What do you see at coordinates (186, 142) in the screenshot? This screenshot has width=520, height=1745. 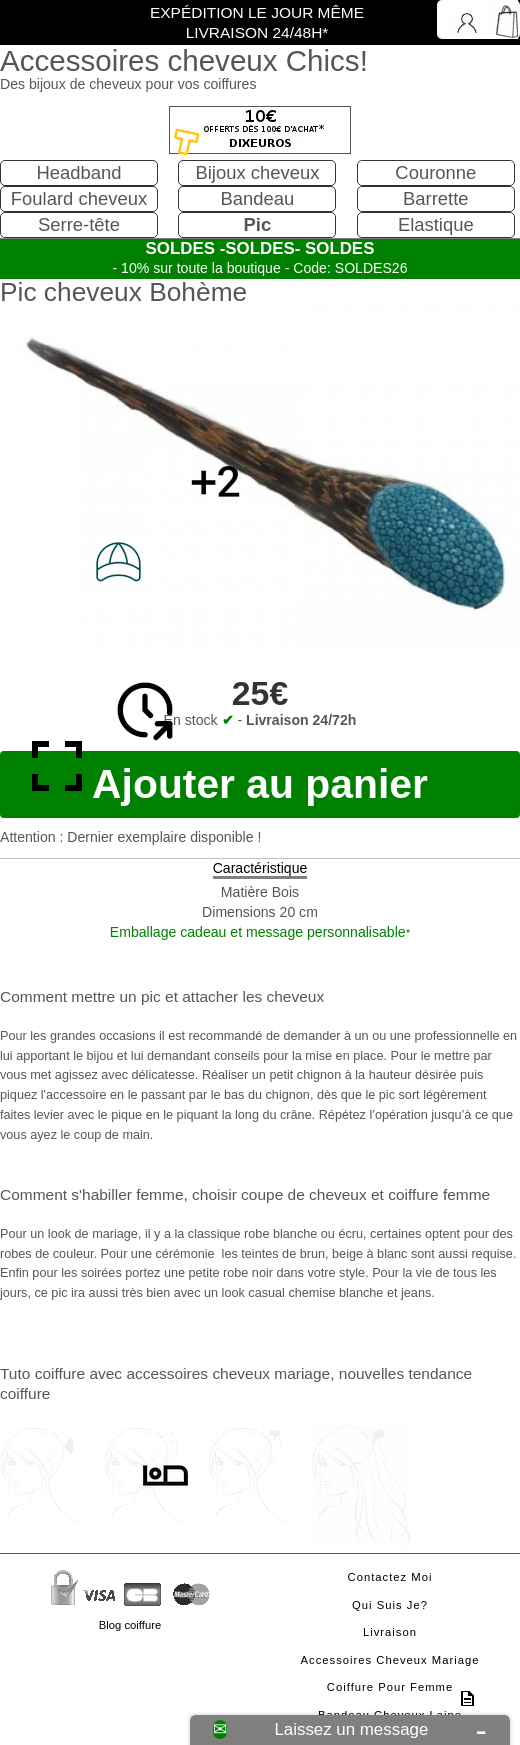 I see `open topbuzz app` at bounding box center [186, 142].